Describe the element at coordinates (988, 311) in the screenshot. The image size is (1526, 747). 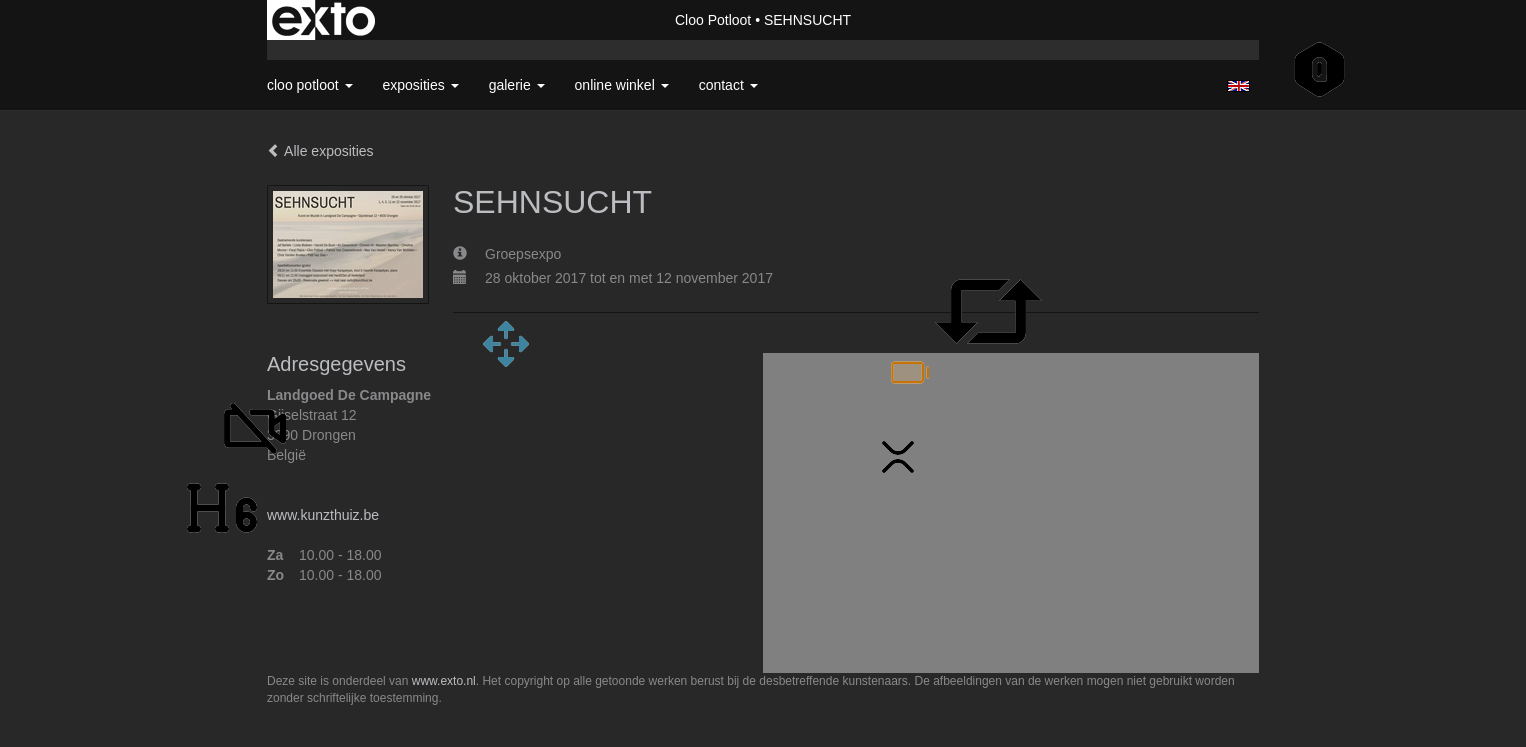
I see `repost or share this content` at that location.